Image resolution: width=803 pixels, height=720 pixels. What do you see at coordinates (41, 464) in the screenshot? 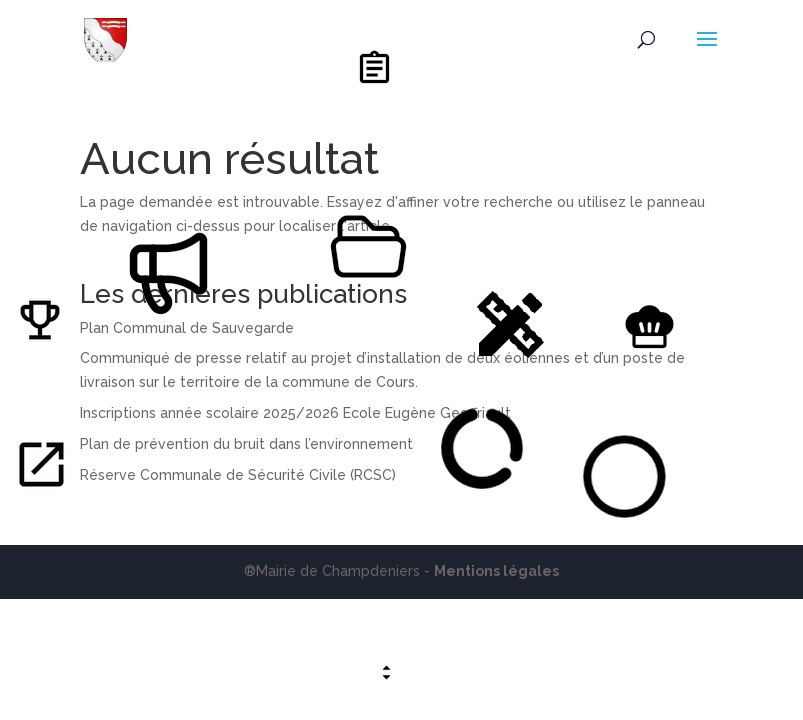
I see `open link in a new window or tab` at bounding box center [41, 464].